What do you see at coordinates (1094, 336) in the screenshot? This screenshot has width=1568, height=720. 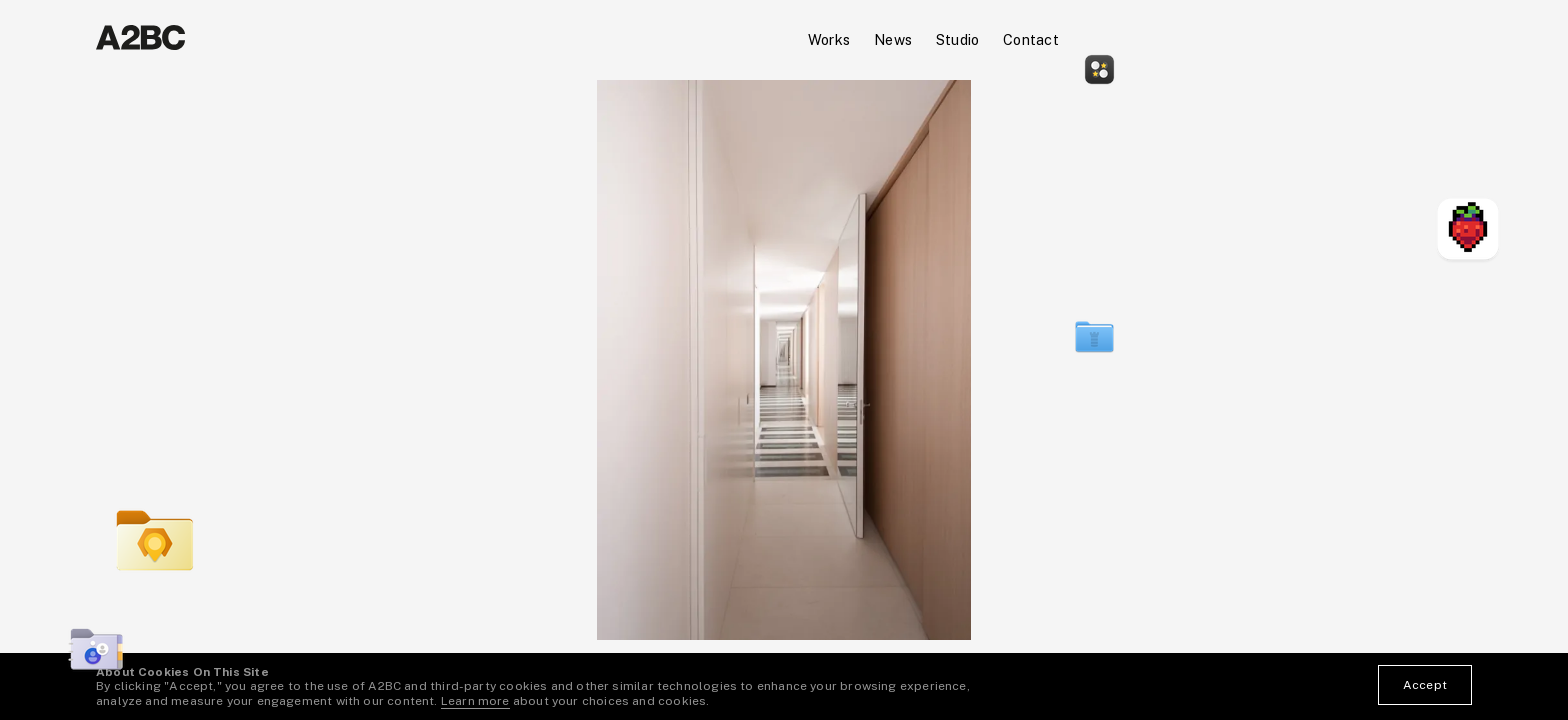 I see `open Intego security software folder` at bounding box center [1094, 336].